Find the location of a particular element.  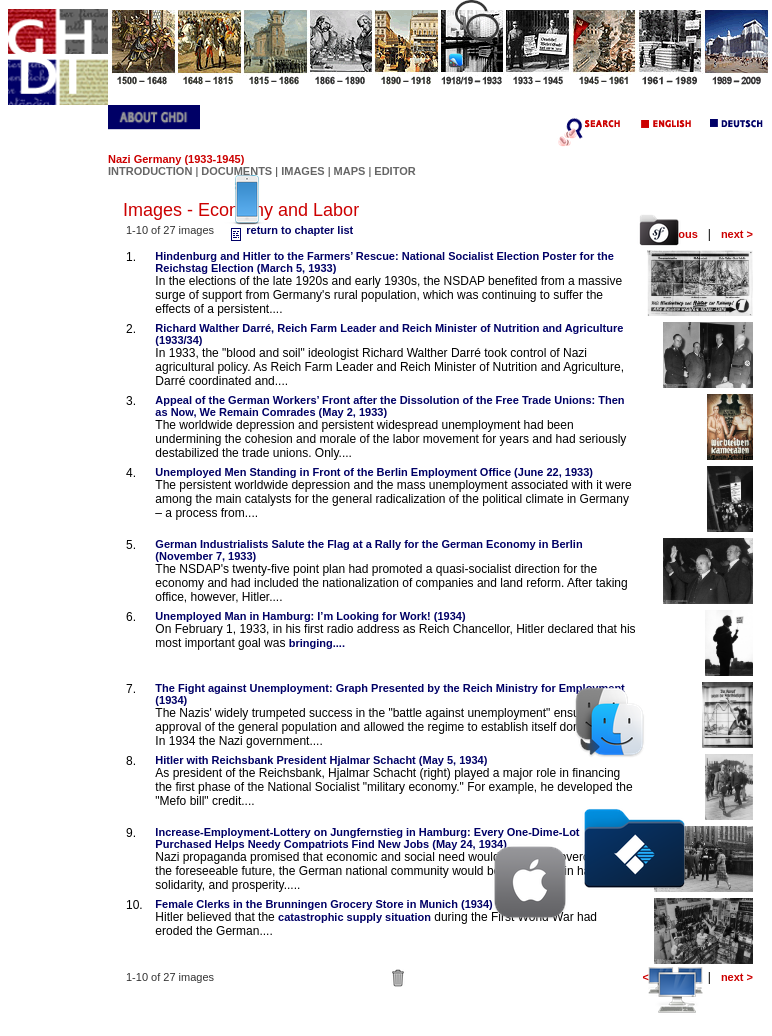

view computers in your local network workgroup is located at coordinates (675, 989).